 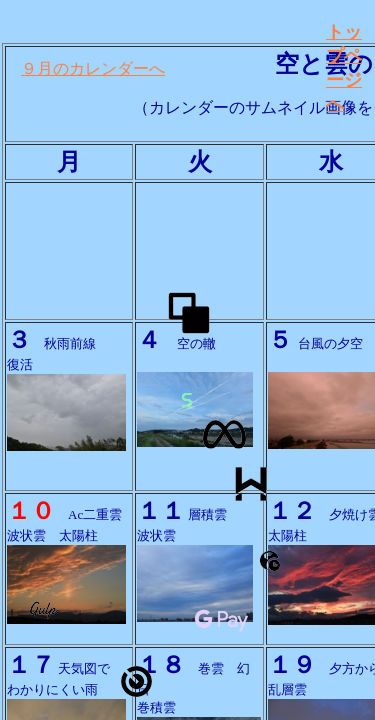 I want to click on indicates items starting with the letter S, so click(x=187, y=400).